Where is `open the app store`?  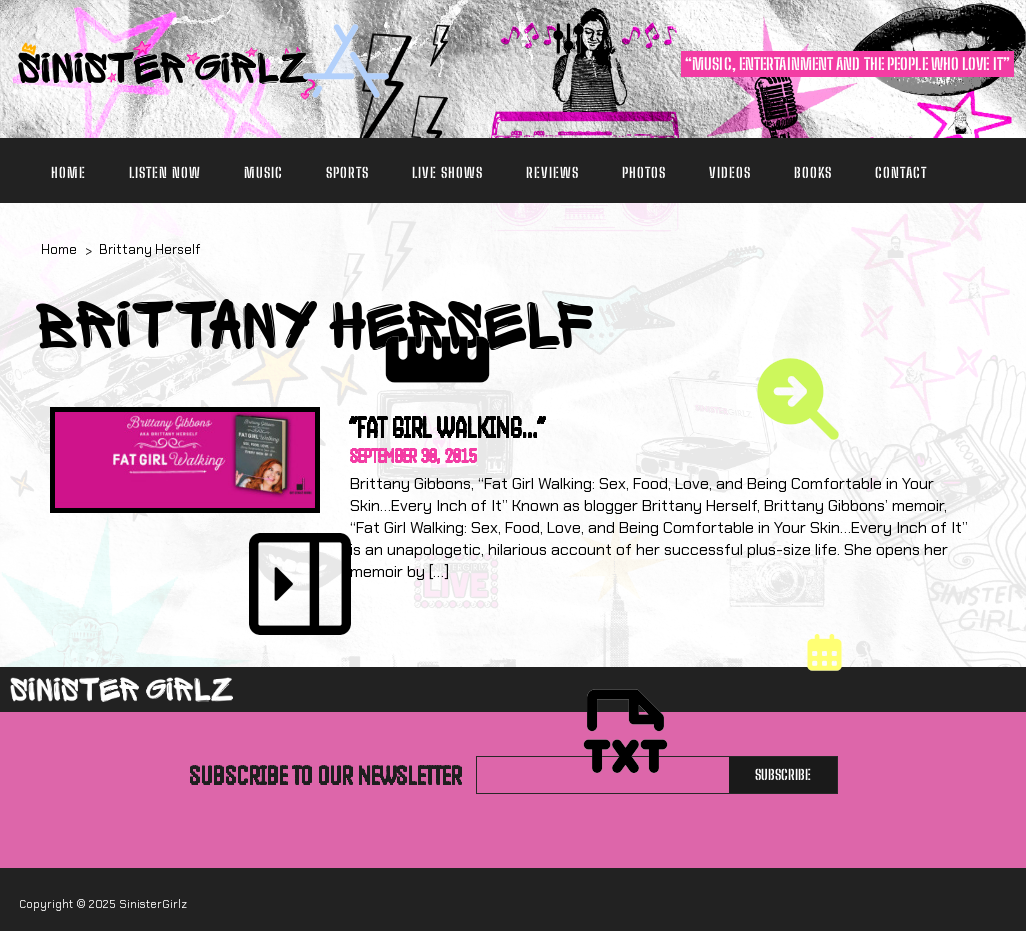
open the app store is located at coordinates (346, 64).